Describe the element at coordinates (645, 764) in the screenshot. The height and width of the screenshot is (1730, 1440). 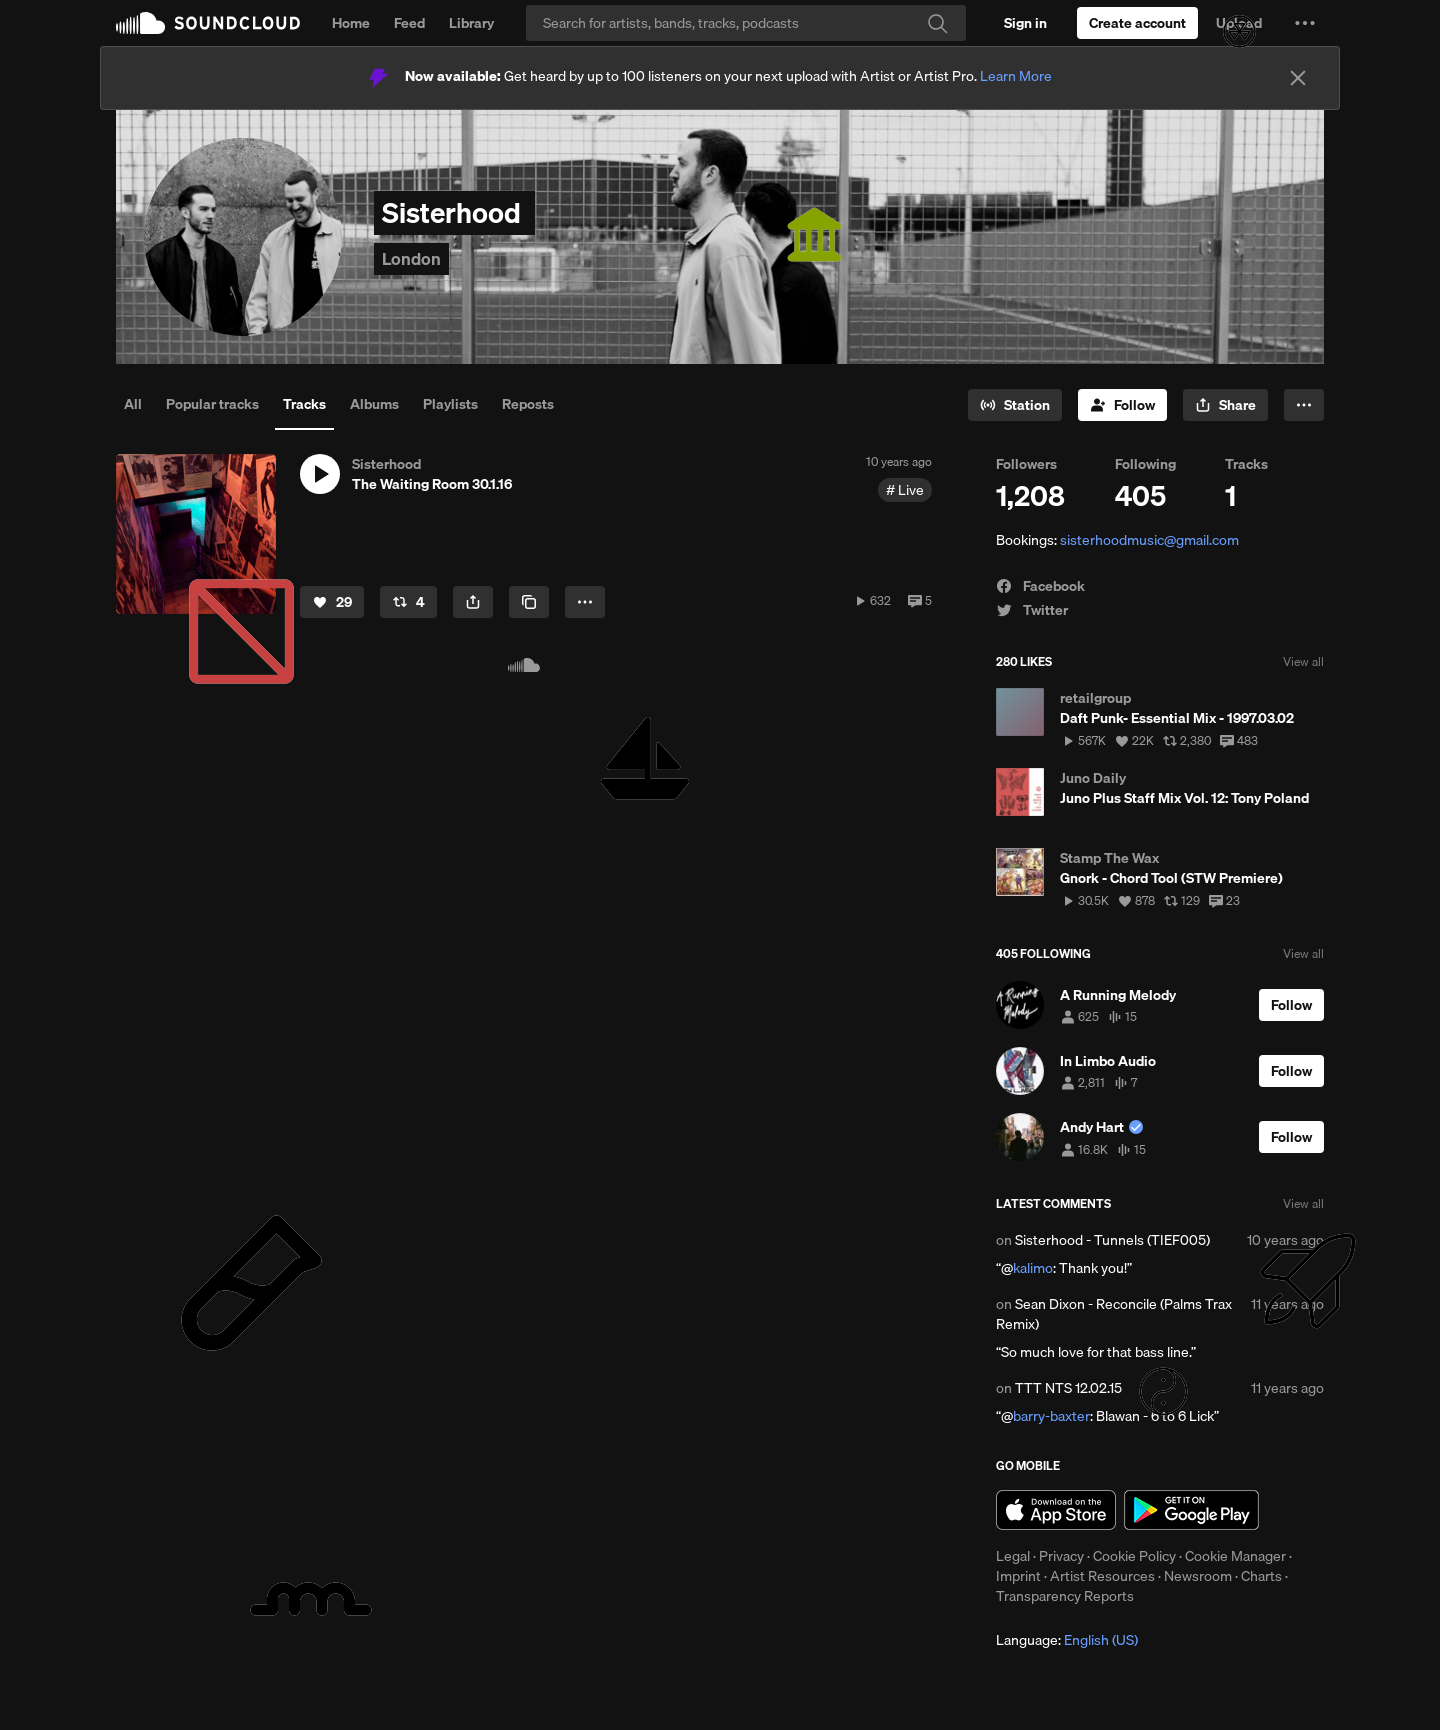
I see `access sailing or boating features` at that location.